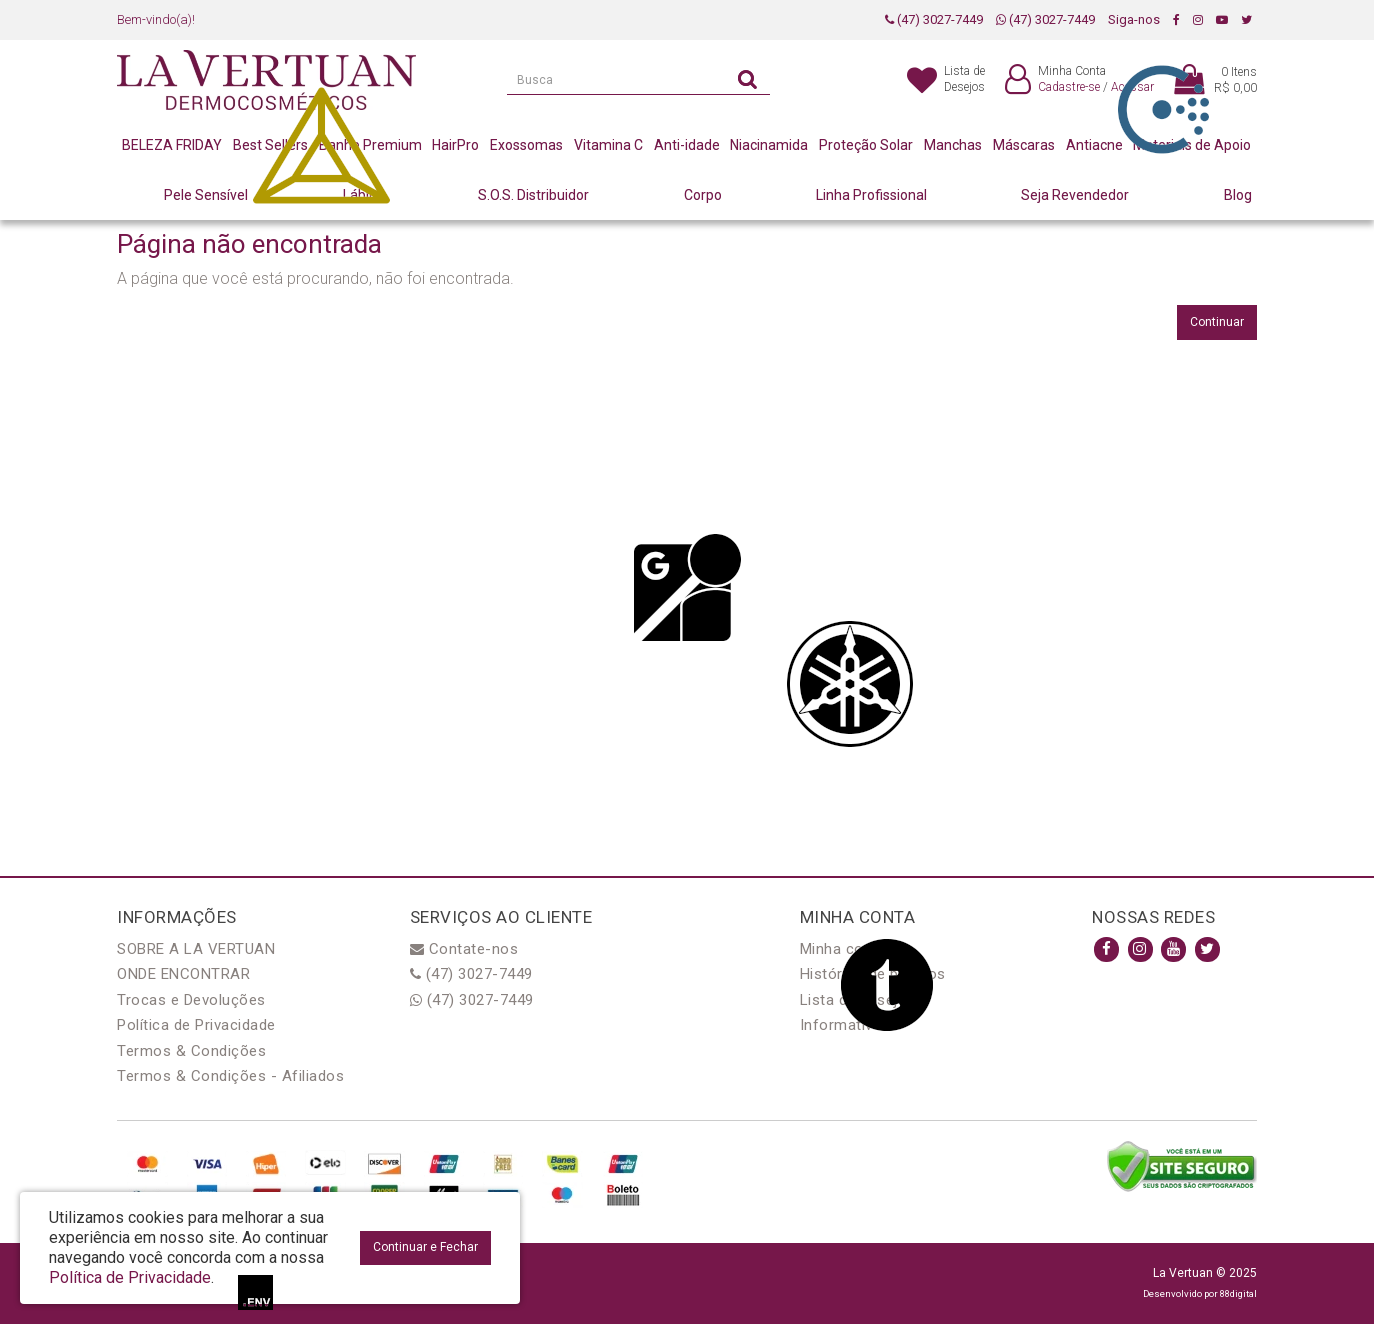 The height and width of the screenshot is (1324, 1374). Describe the element at coordinates (1163, 109) in the screenshot. I see `HashiCorp Consul logo` at that location.